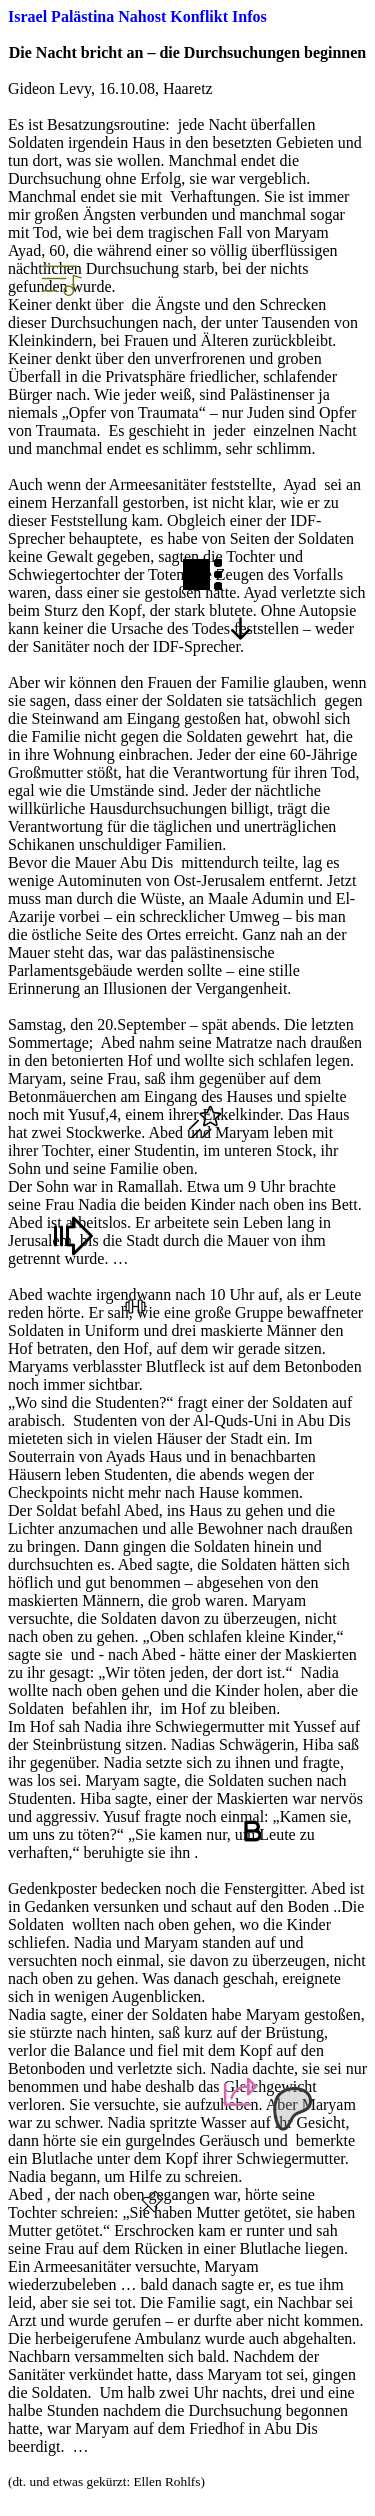 The height and width of the screenshot is (2516, 375). What do you see at coordinates (291, 2108) in the screenshot?
I see `link to patreon profile or support page` at bounding box center [291, 2108].